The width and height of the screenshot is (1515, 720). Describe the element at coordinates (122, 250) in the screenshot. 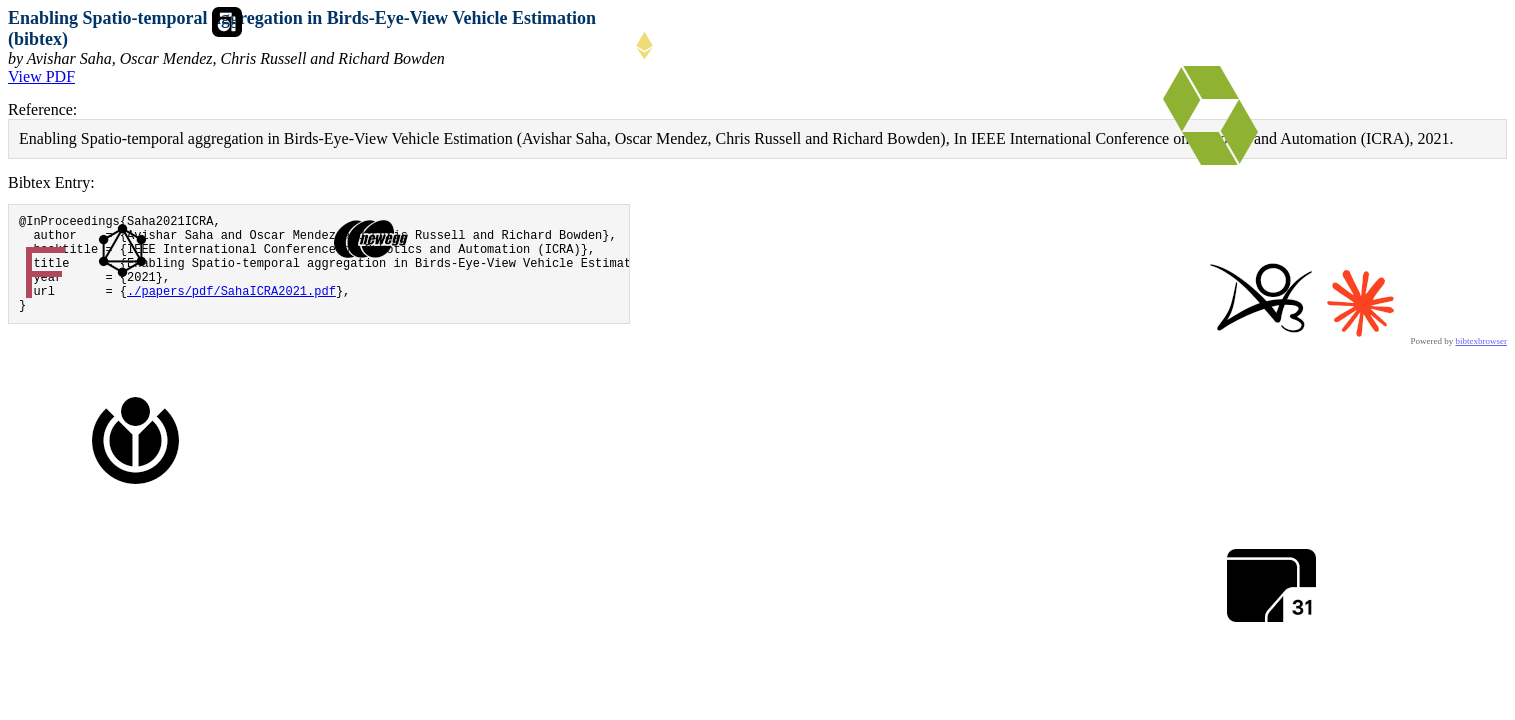

I see `graphql api or technology indicator` at that location.